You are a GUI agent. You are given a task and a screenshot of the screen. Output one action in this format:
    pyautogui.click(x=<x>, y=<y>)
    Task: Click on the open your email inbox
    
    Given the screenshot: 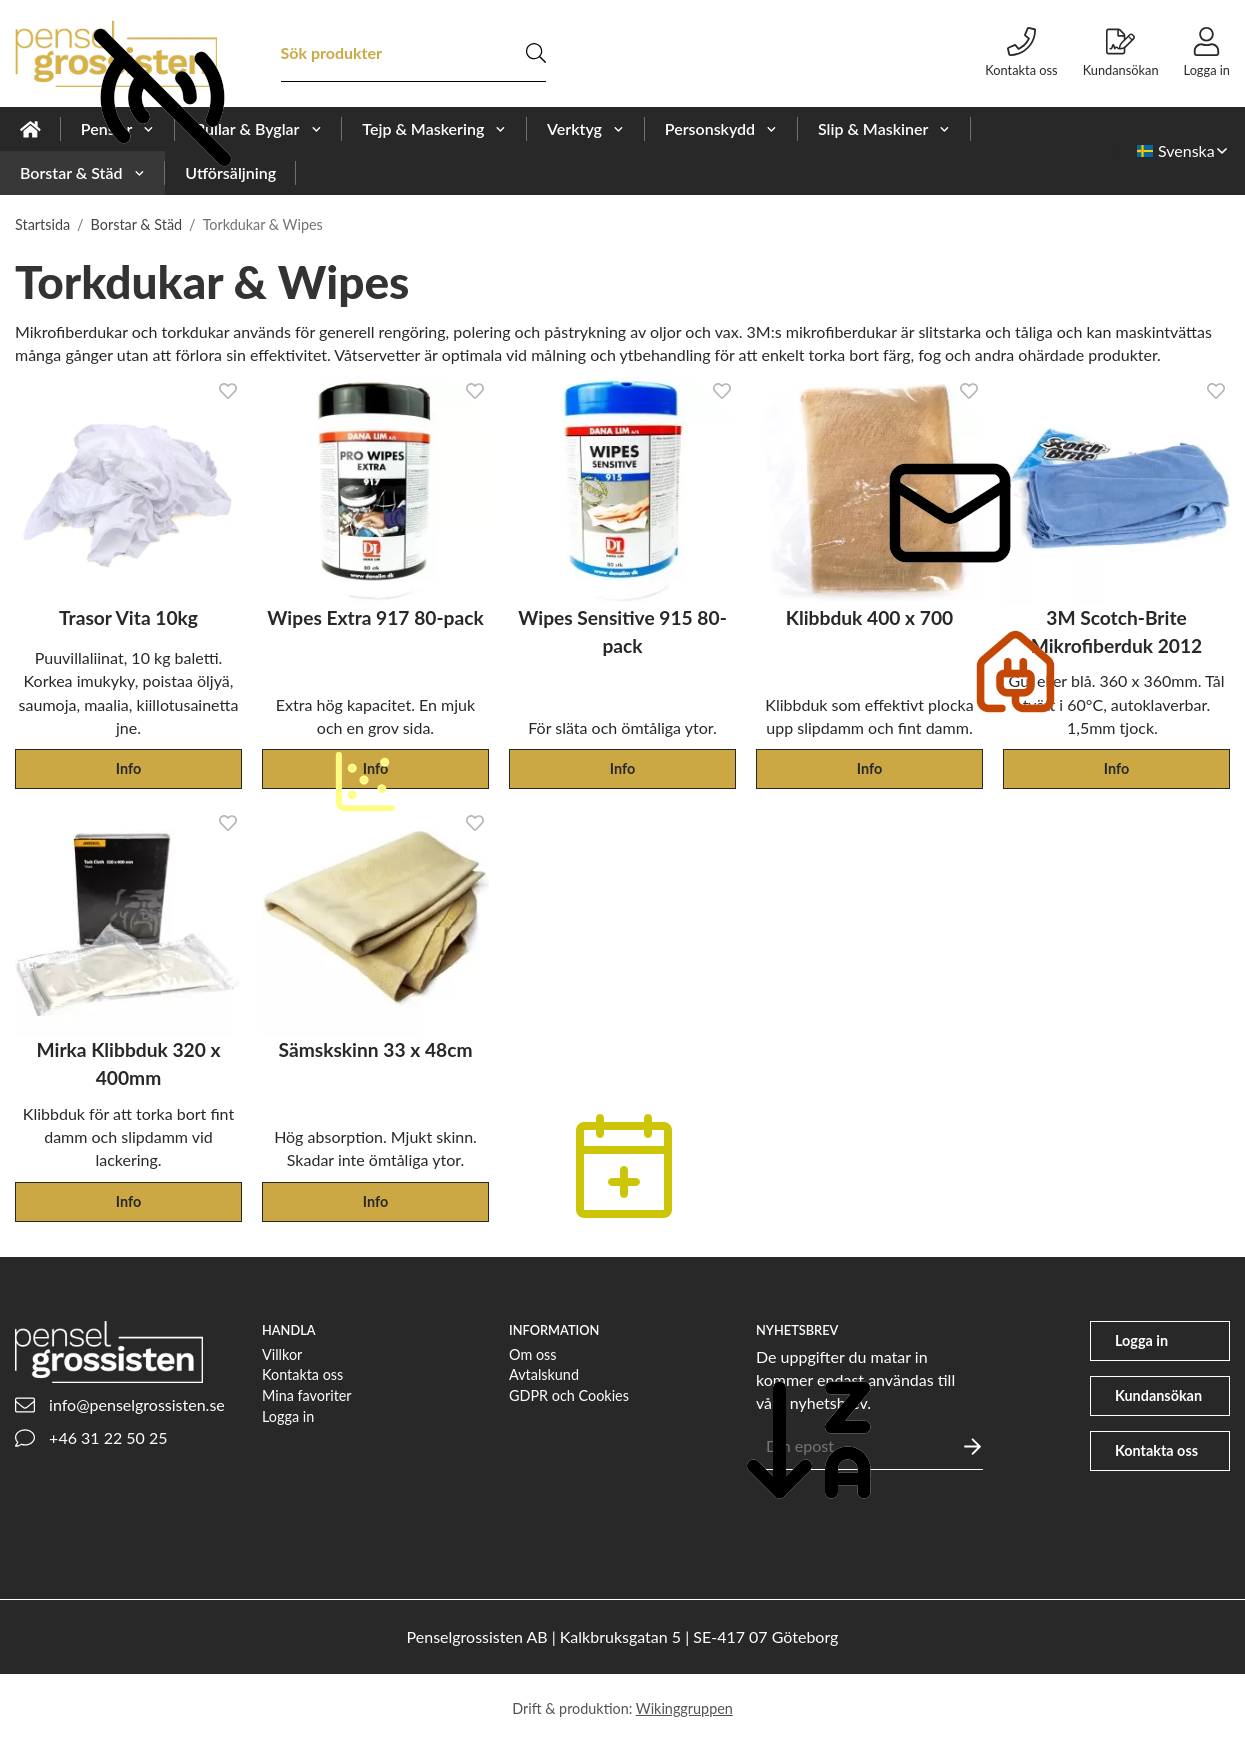 What is the action you would take?
    pyautogui.click(x=950, y=513)
    